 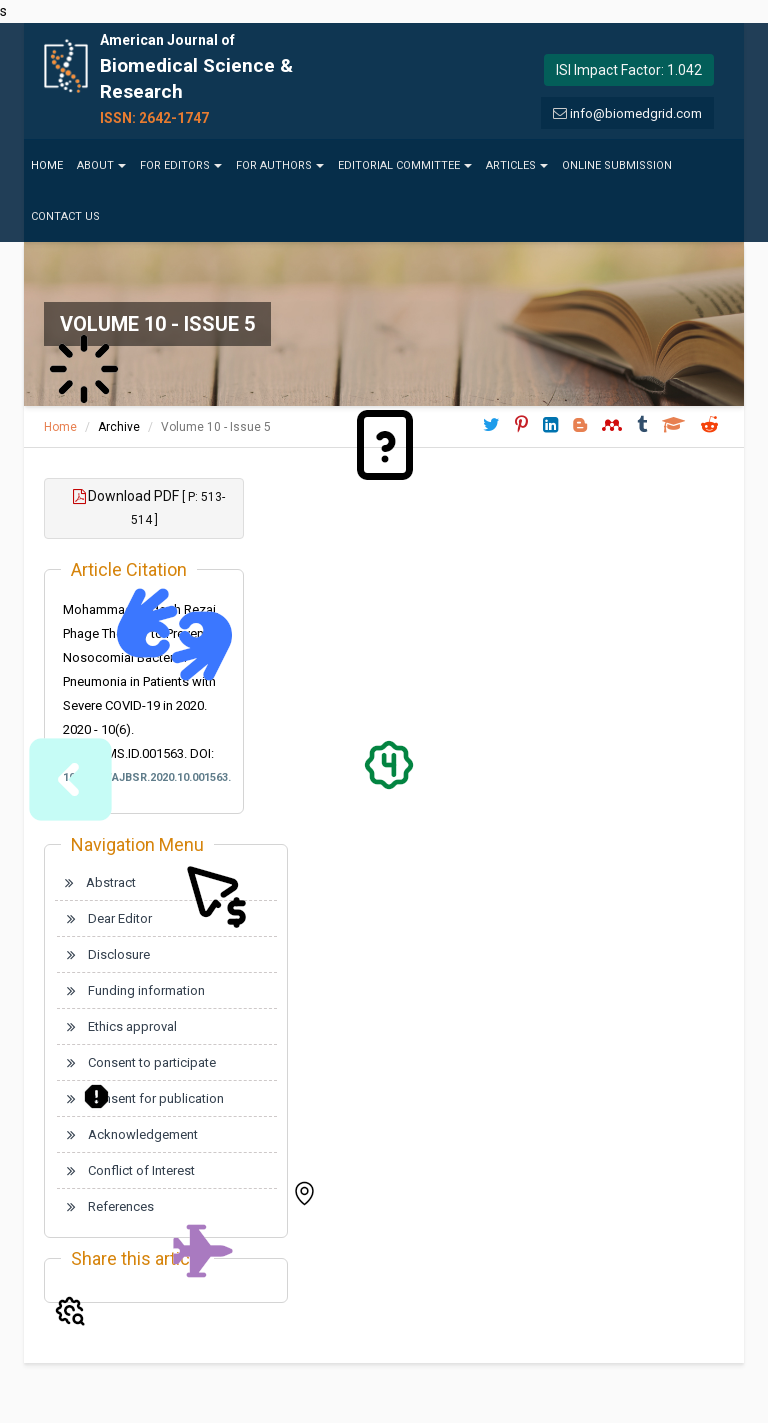 What do you see at coordinates (70, 779) in the screenshot?
I see `navigate back to the previous screen` at bounding box center [70, 779].